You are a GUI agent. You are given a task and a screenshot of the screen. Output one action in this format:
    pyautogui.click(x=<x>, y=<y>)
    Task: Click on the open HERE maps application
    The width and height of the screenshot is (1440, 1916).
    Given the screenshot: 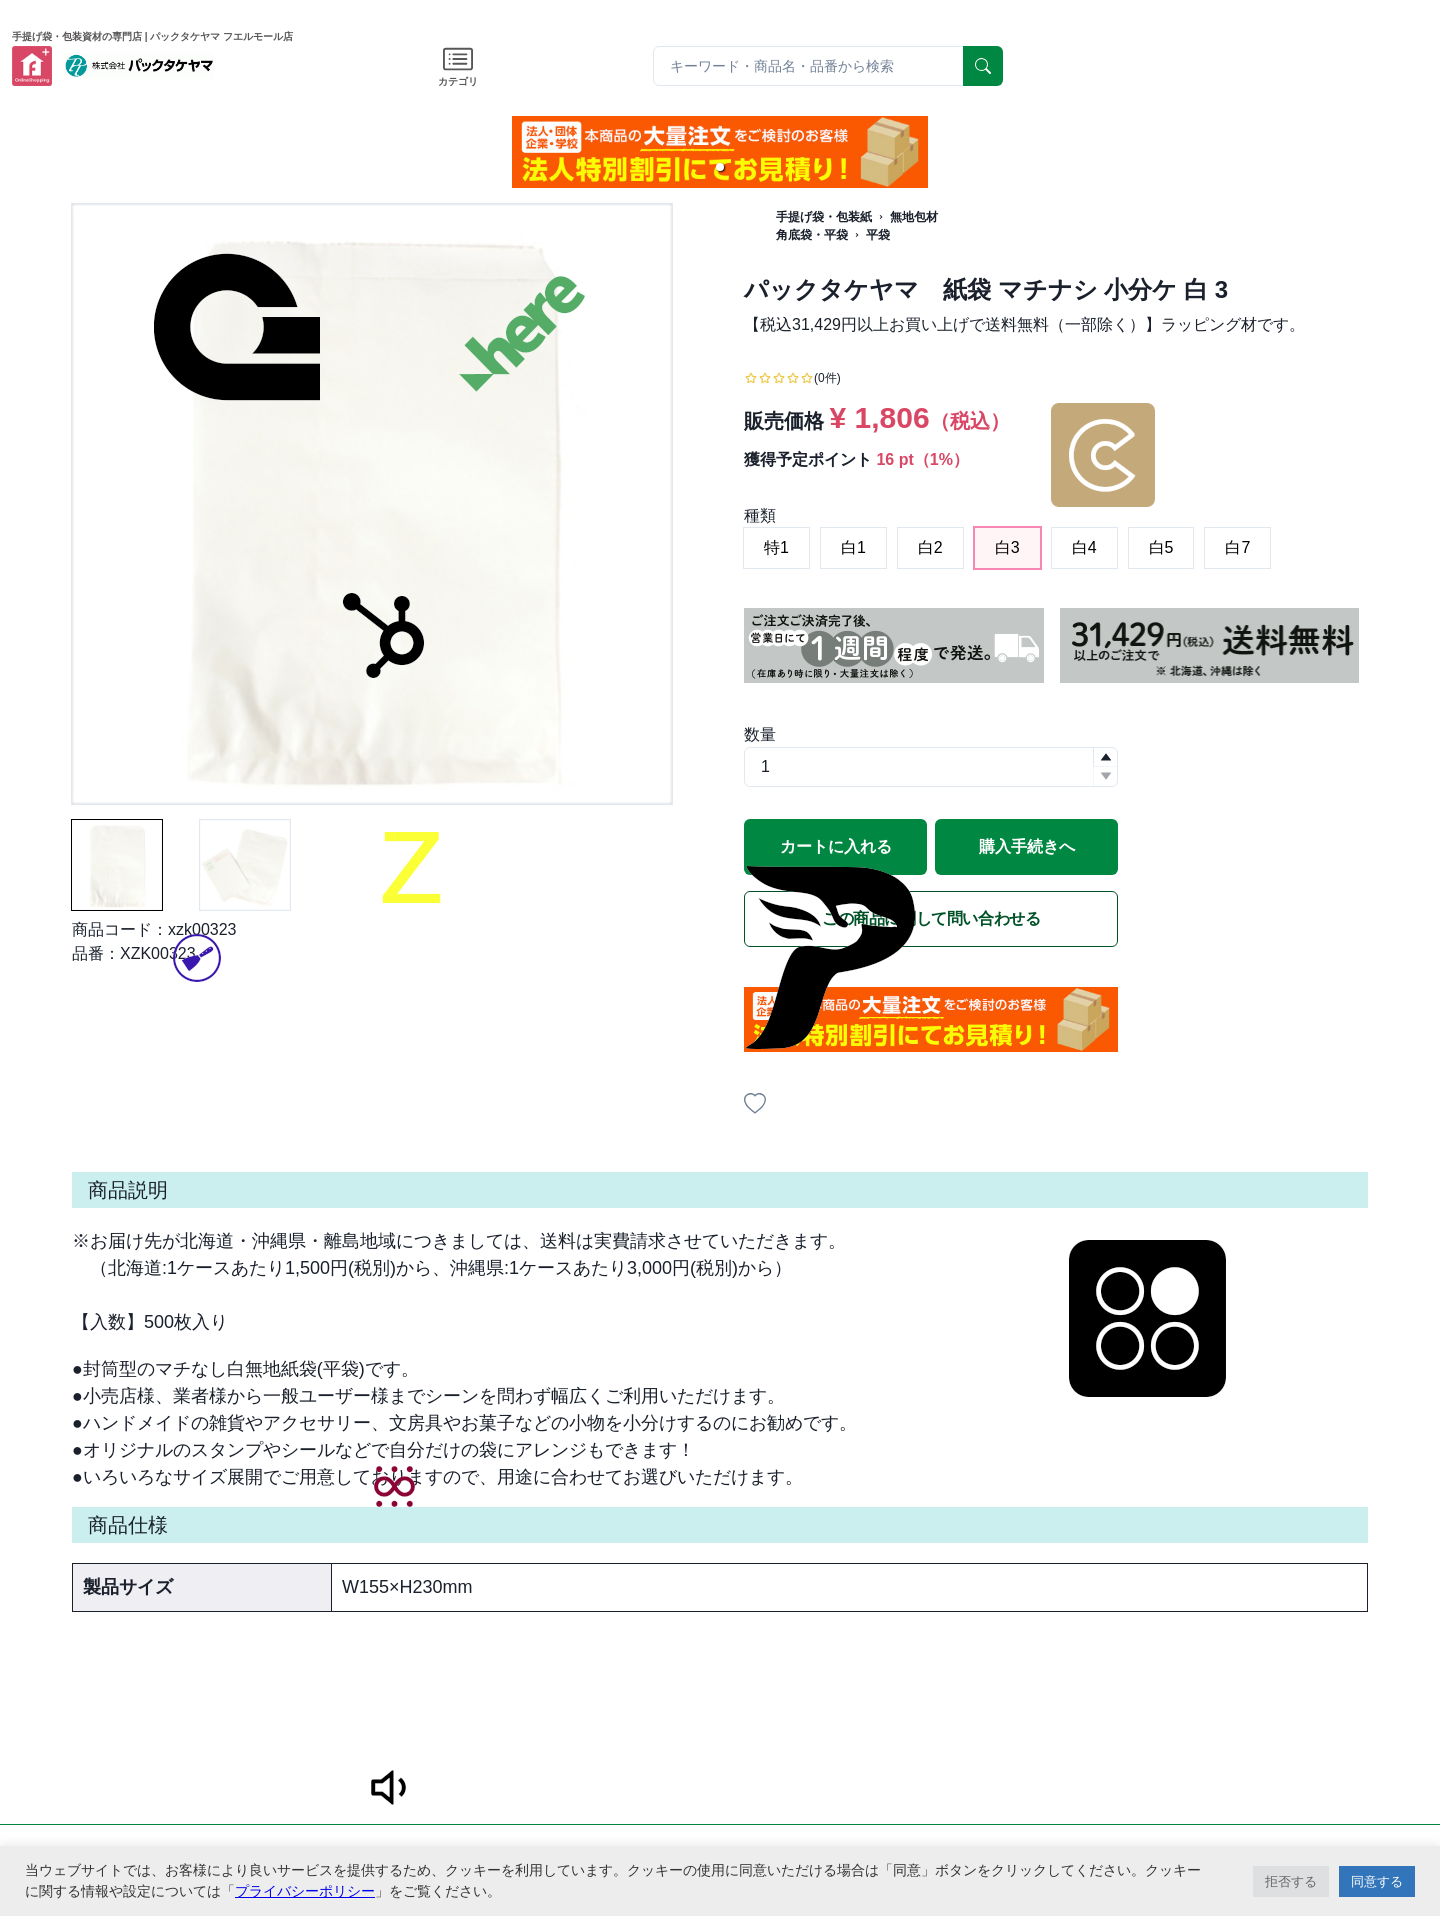 What is the action you would take?
    pyautogui.click(x=522, y=334)
    